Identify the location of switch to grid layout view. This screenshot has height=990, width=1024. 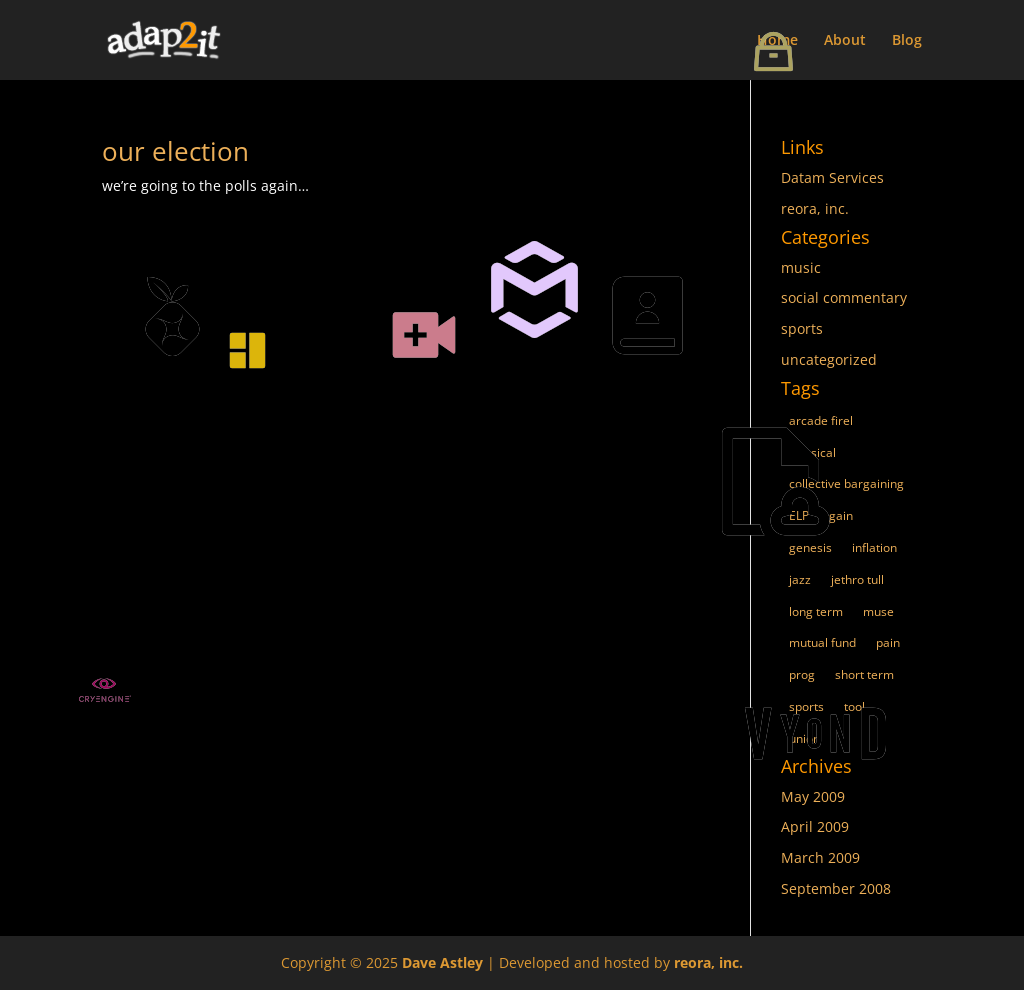
(247, 350).